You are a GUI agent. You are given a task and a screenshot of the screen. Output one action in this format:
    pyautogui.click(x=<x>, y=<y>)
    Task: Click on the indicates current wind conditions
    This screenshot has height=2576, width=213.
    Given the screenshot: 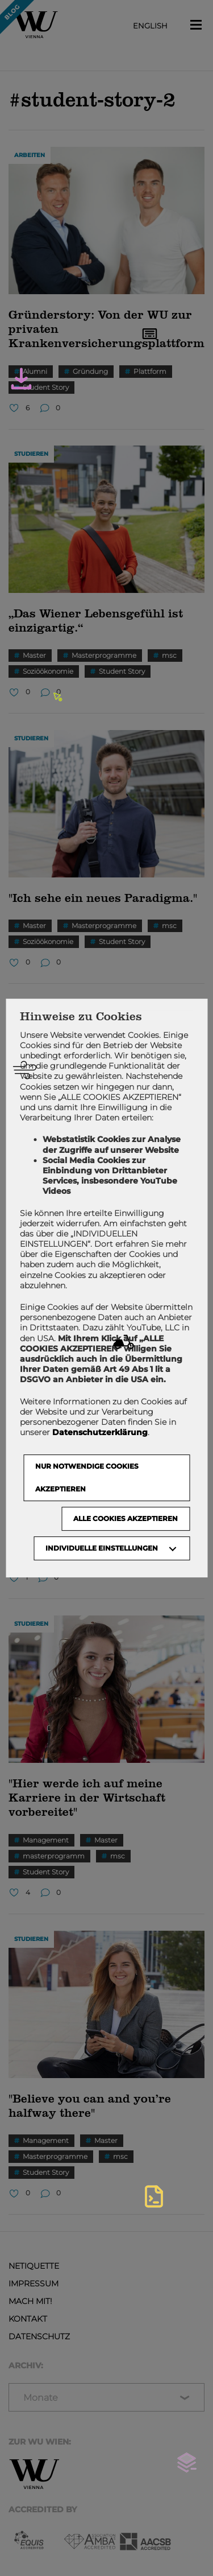 What is the action you would take?
    pyautogui.click(x=24, y=1070)
    